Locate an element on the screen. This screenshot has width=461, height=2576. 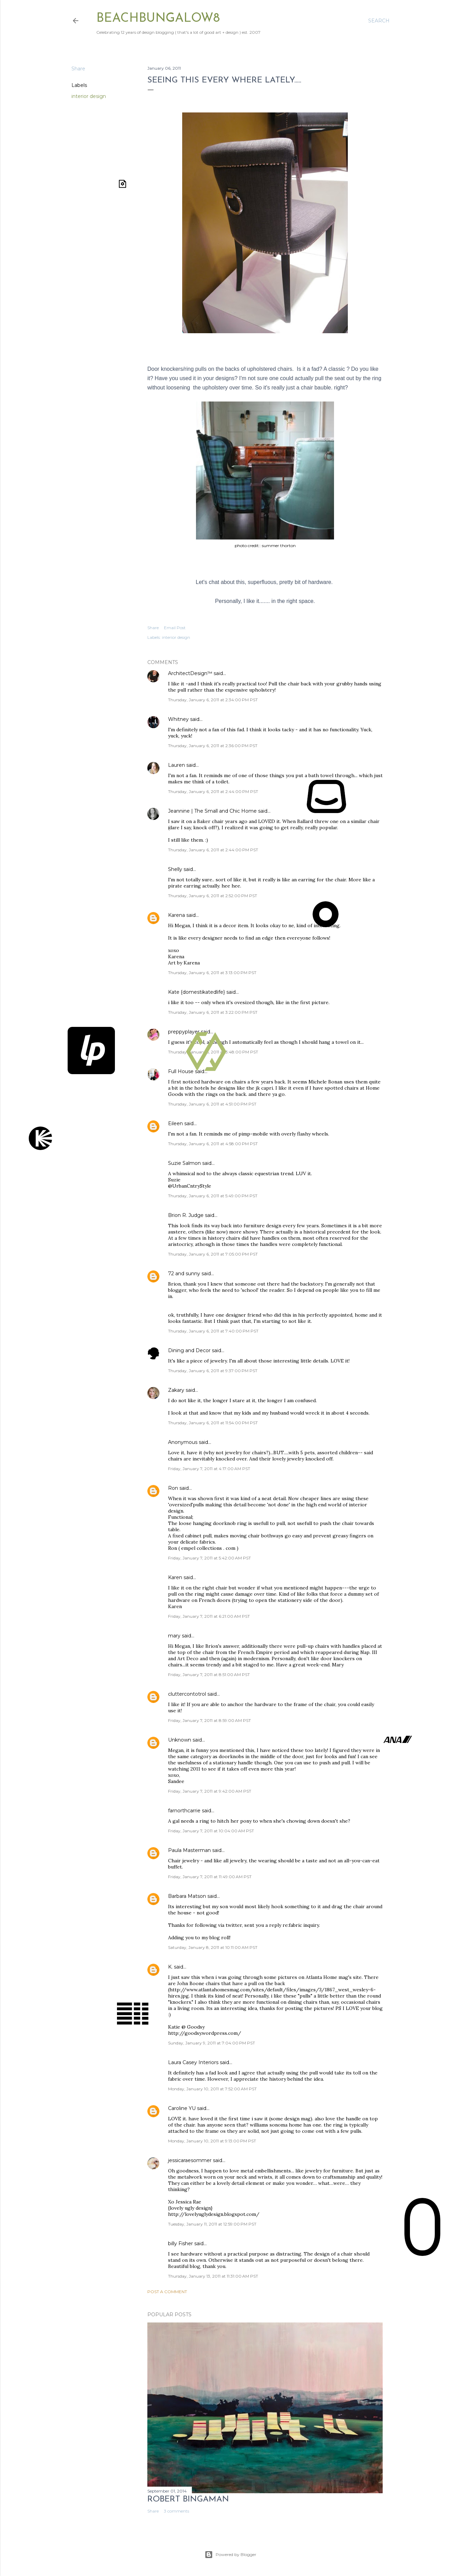
osano privacy platform logo is located at coordinates (325, 914).